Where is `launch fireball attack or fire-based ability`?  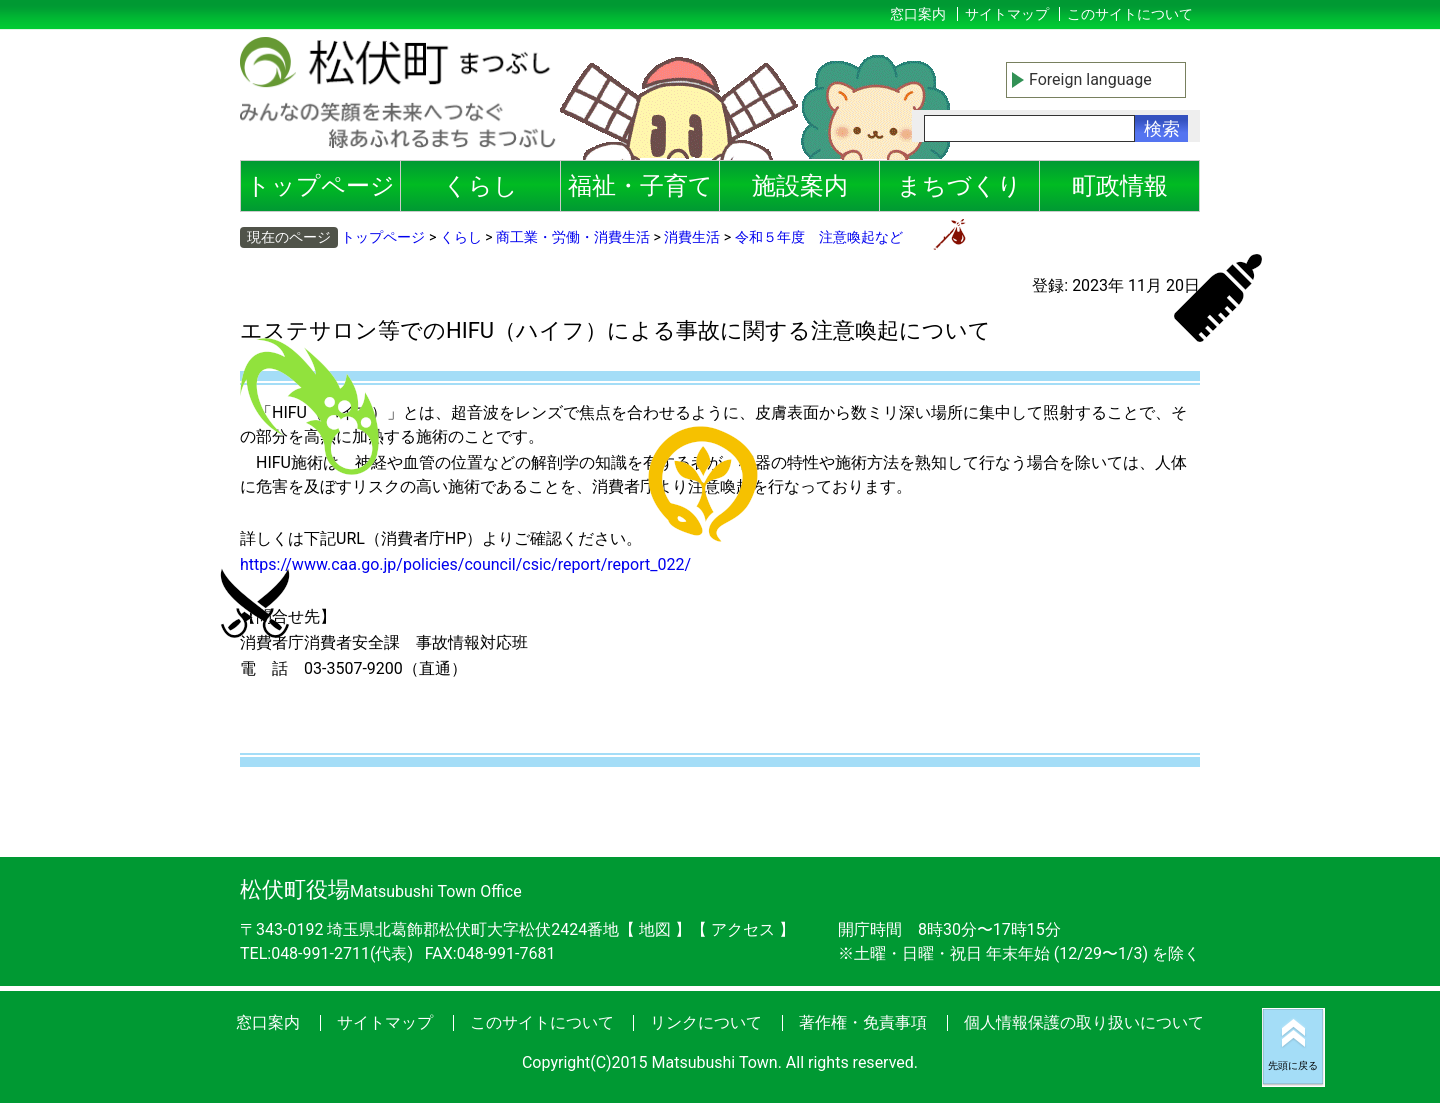 launch fireball attack or fire-based ability is located at coordinates (310, 407).